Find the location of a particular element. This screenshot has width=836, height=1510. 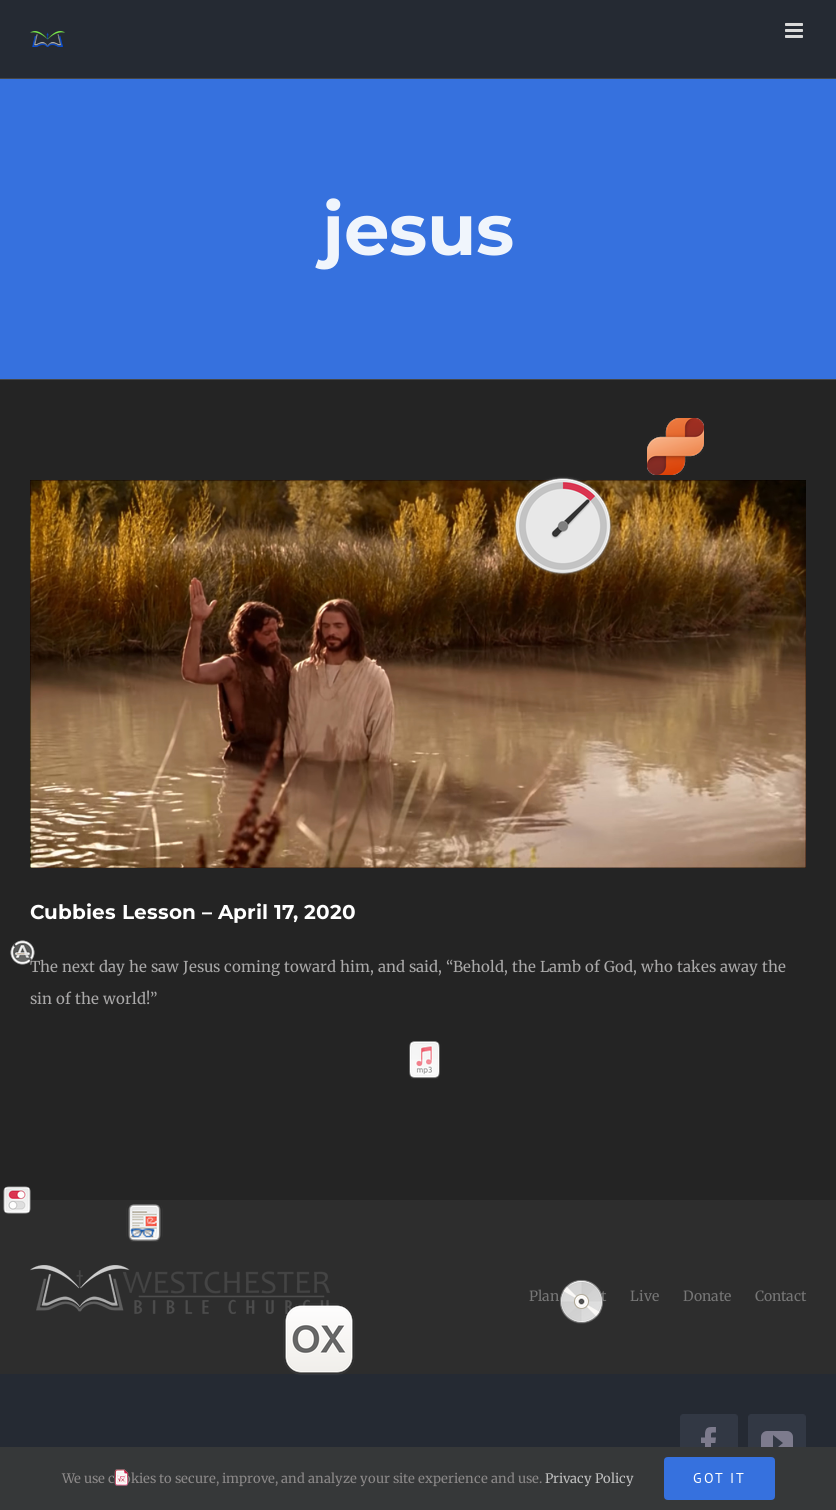

an mp3 audio file is located at coordinates (424, 1059).